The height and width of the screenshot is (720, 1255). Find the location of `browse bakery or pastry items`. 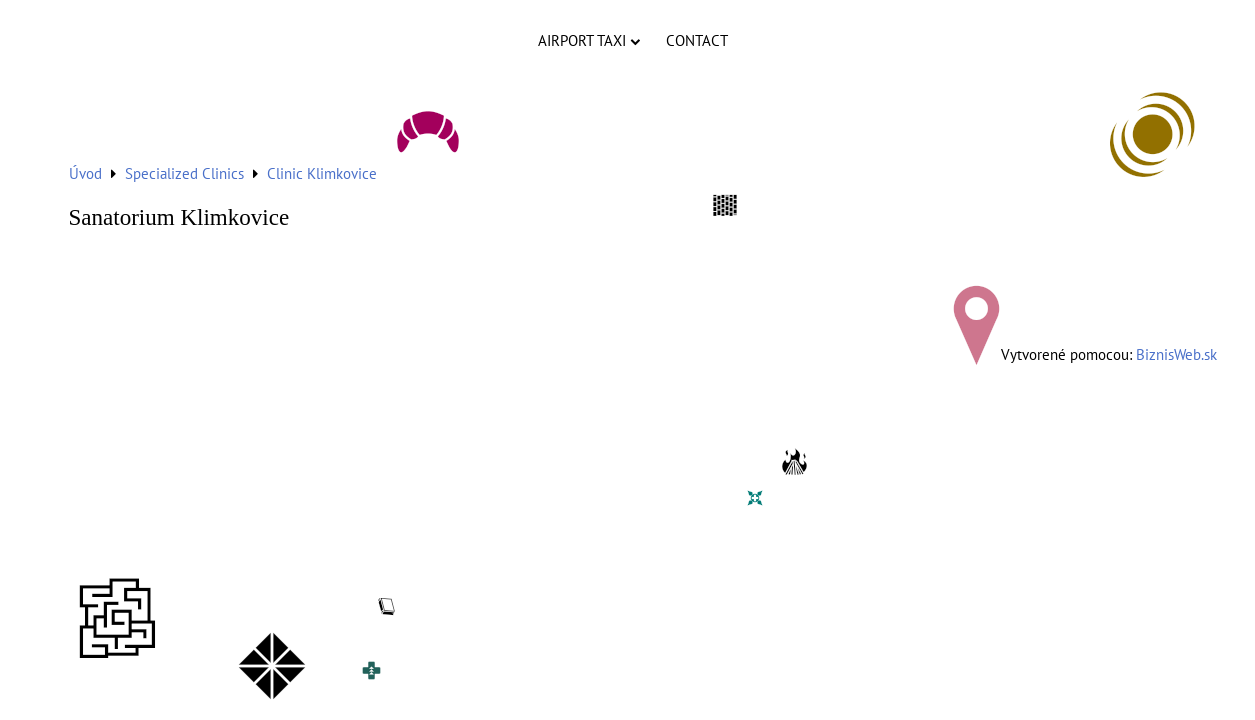

browse bakery or pastry items is located at coordinates (428, 132).